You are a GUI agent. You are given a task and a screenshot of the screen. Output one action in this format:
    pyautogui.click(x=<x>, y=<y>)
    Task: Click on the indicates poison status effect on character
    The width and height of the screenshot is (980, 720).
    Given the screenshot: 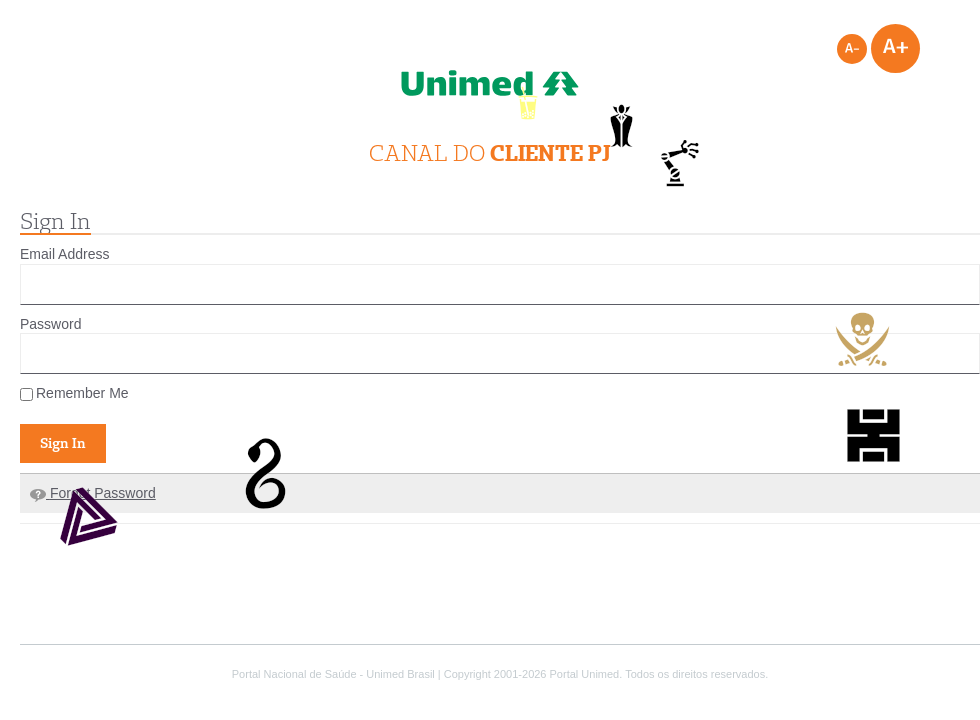 What is the action you would take?
    pyautogui.click(x=265, y=473)
    